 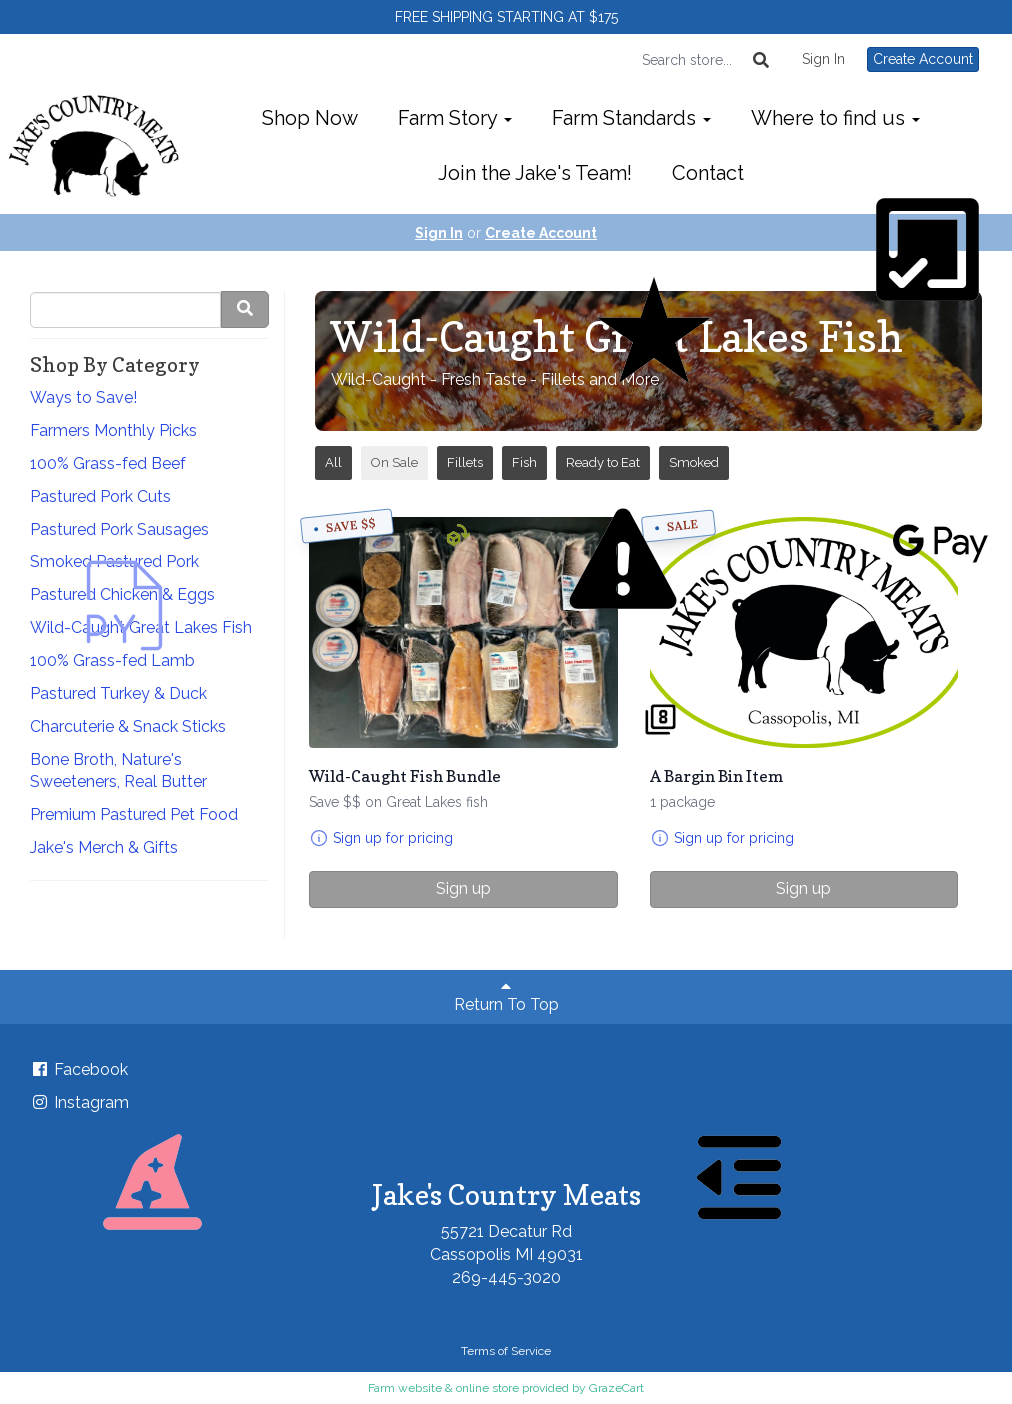 What do you see at coordinates (927, 249) in the screenshot?
I see `mark task as complete` at bounding box center [927, 249].